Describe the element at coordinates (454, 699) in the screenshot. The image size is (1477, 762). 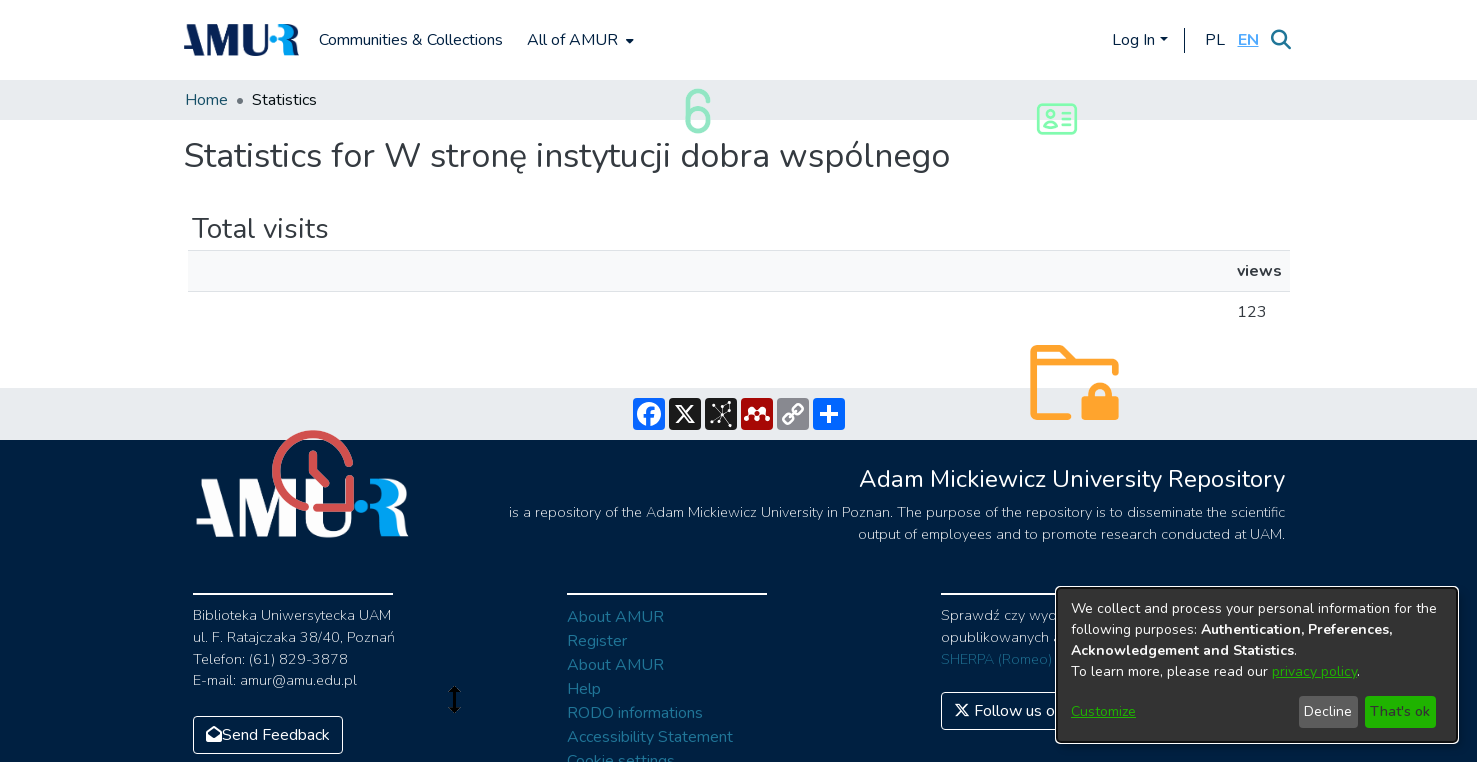
I see `adjust height or vertical size` at that location.